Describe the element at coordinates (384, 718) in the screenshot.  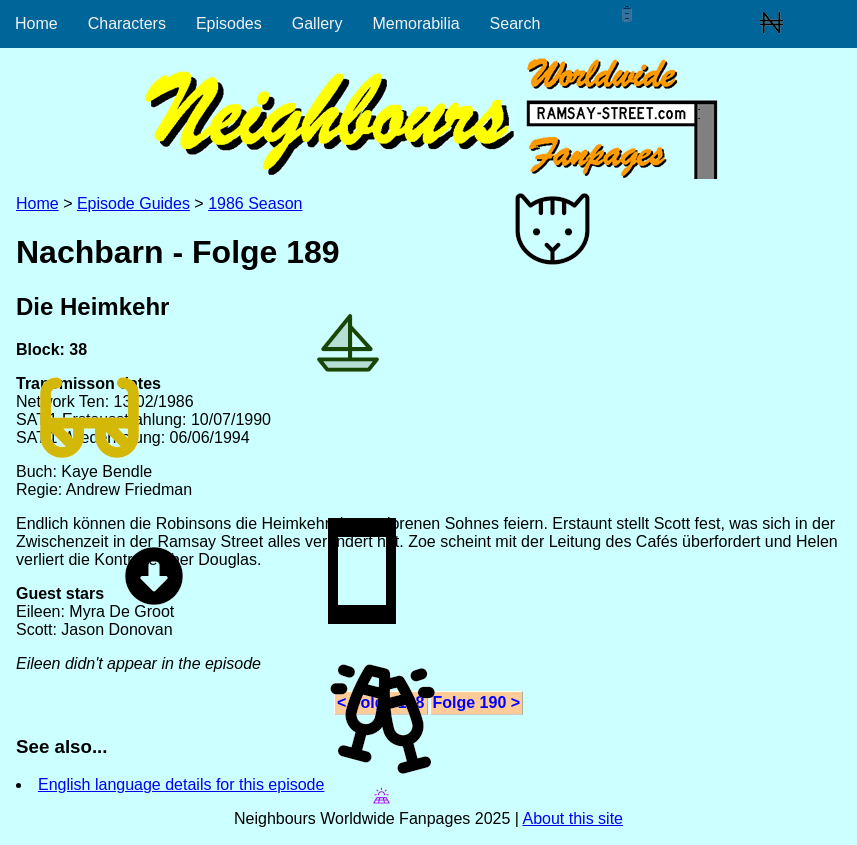
I see `celebrate a milestone or achievement` at that location.